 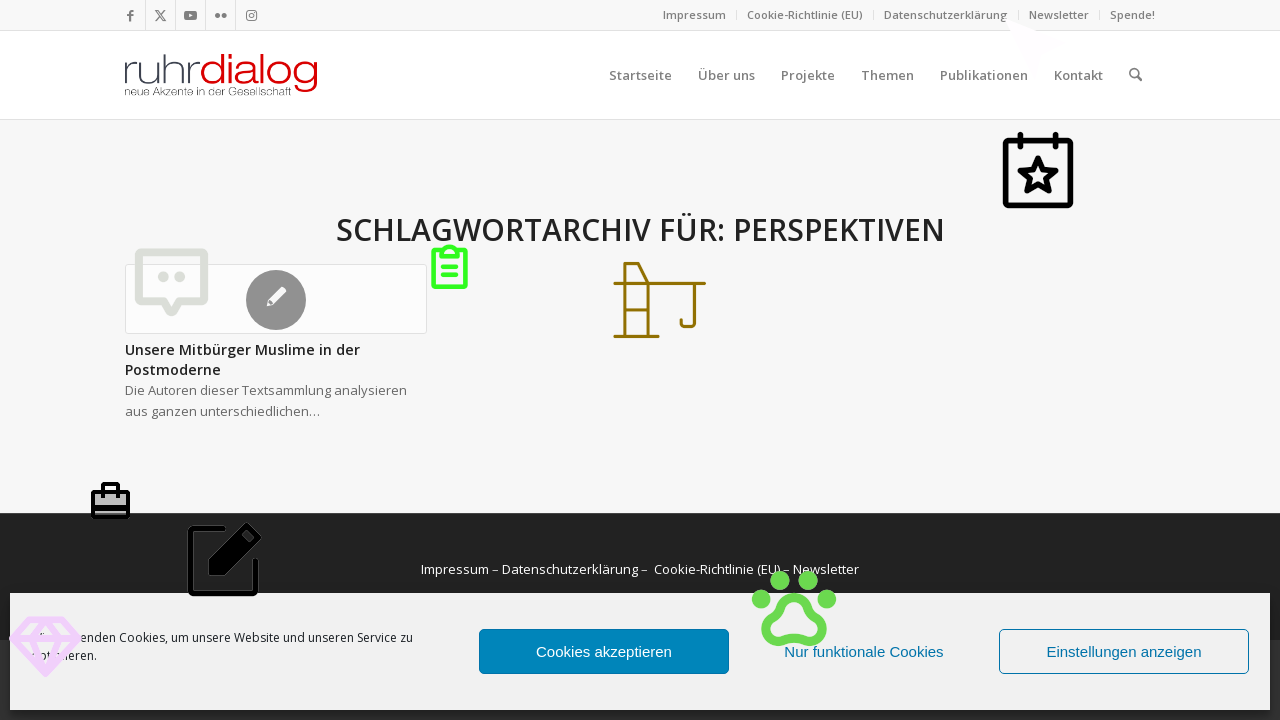 What do you see at coordinates (171, 279) in the screenshot?
I see `open chat or messaging` at bounding box center [171, 279].